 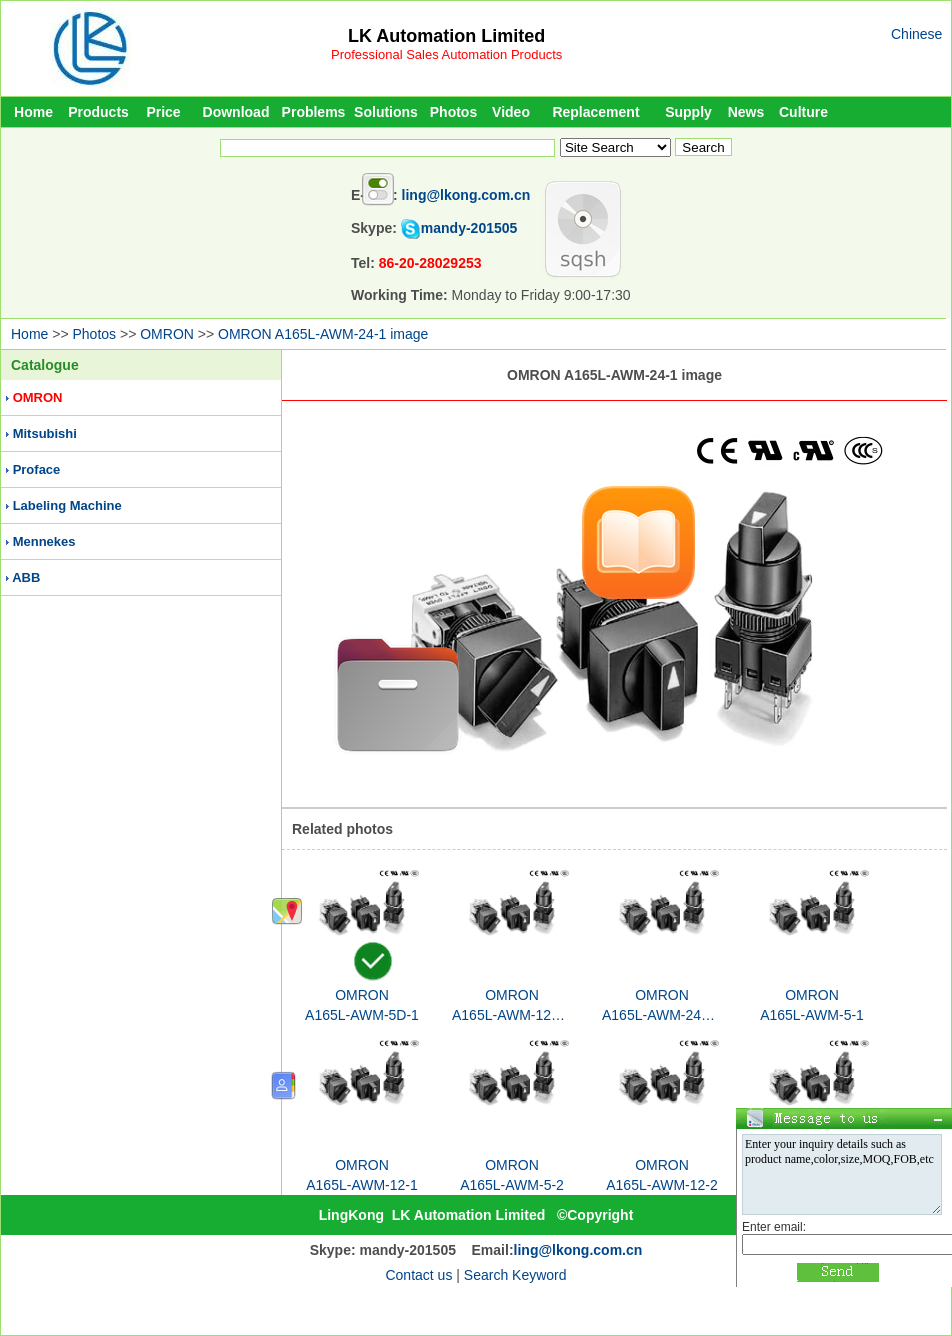 What do you see at coordinates (638, 542) in the screenshot?
I see `open the books app` at bounding box center [638, 542].